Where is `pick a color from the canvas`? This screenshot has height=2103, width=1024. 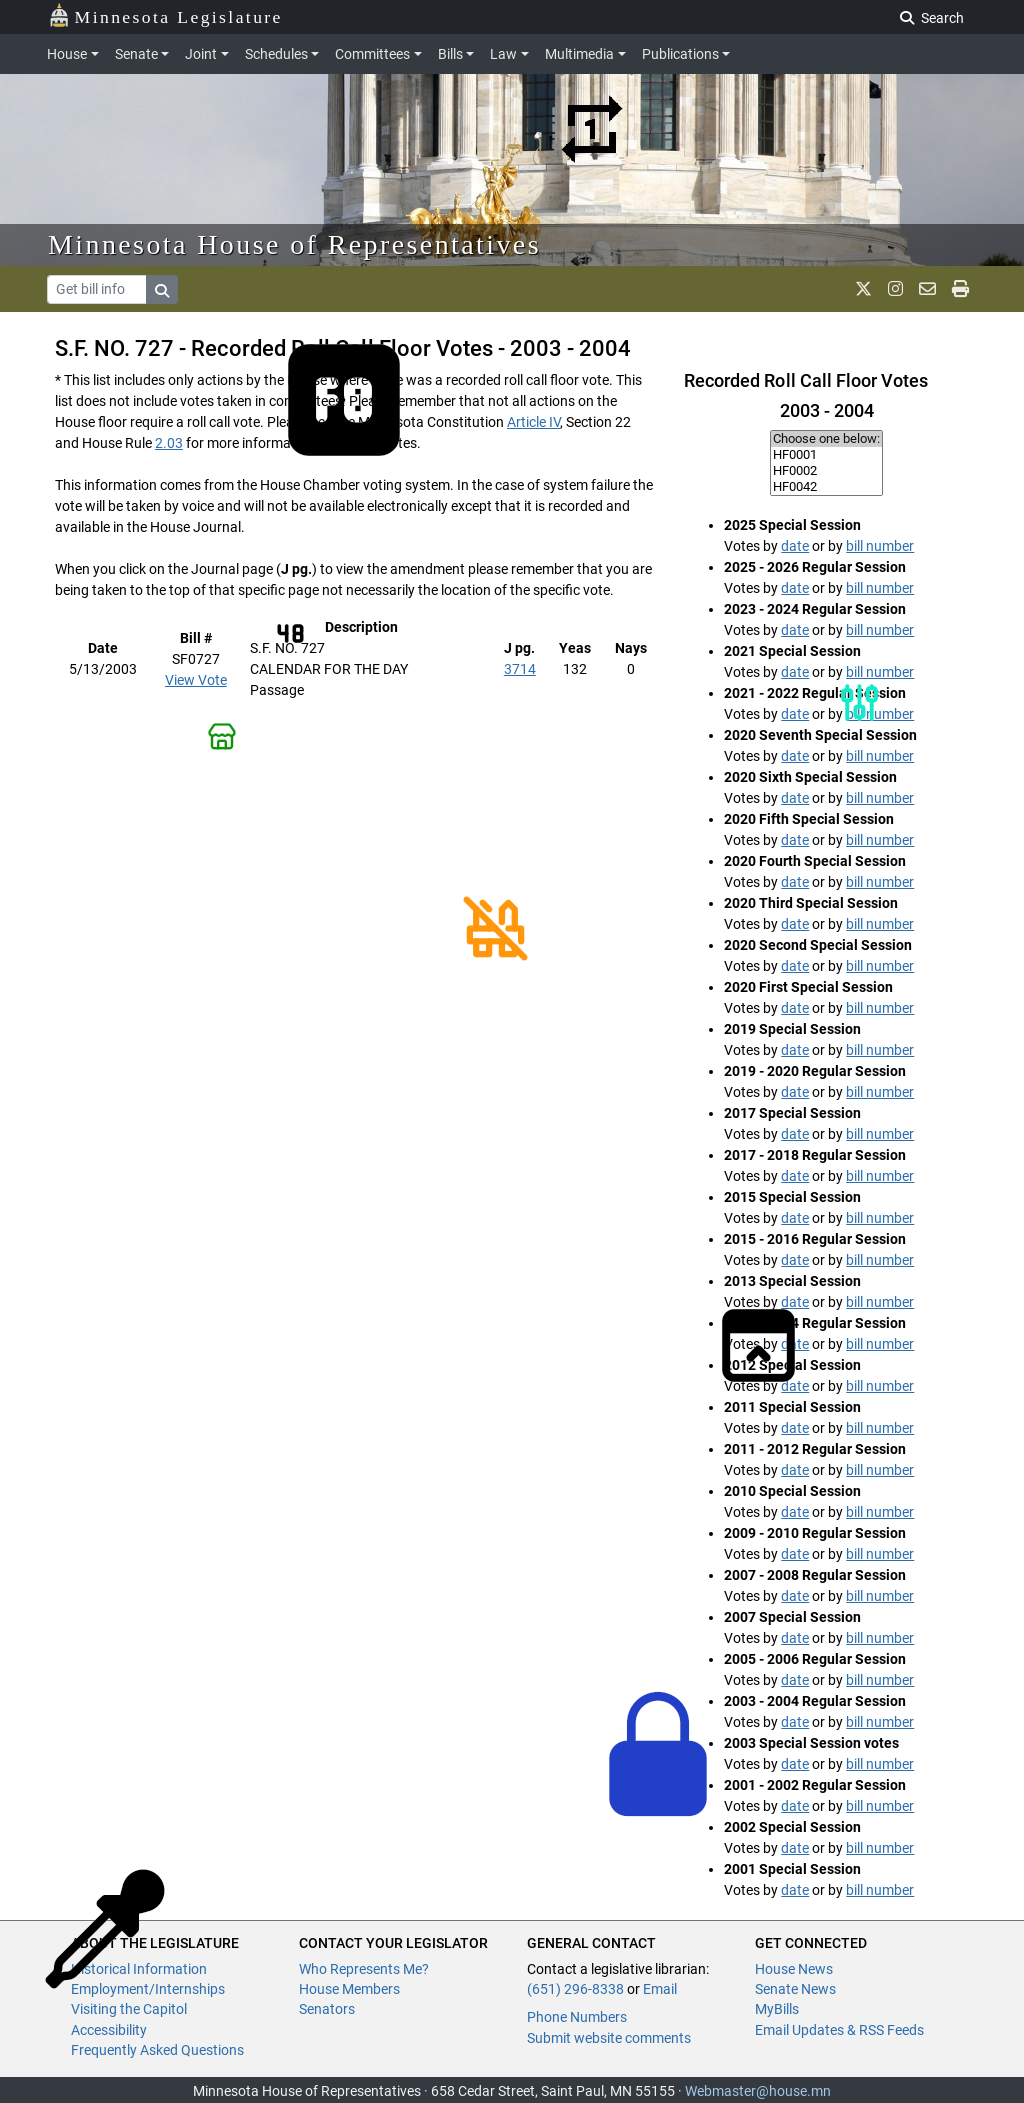 pick a color from the canvas is located at coordinates (105, 1929).